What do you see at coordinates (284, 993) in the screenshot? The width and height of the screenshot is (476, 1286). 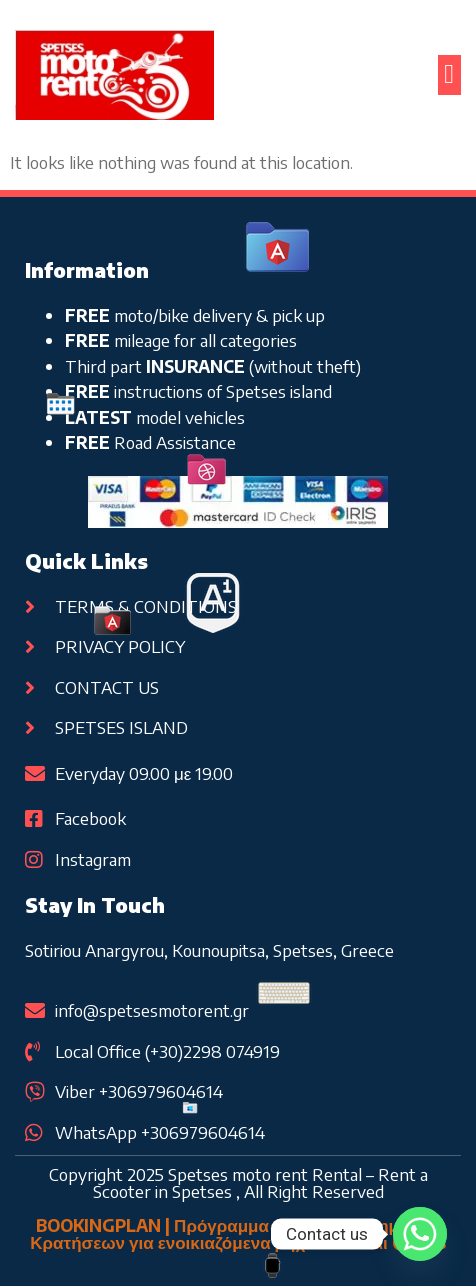 I see `connect a wireless bluetooth keyboard` at bounding box center [284, 993].